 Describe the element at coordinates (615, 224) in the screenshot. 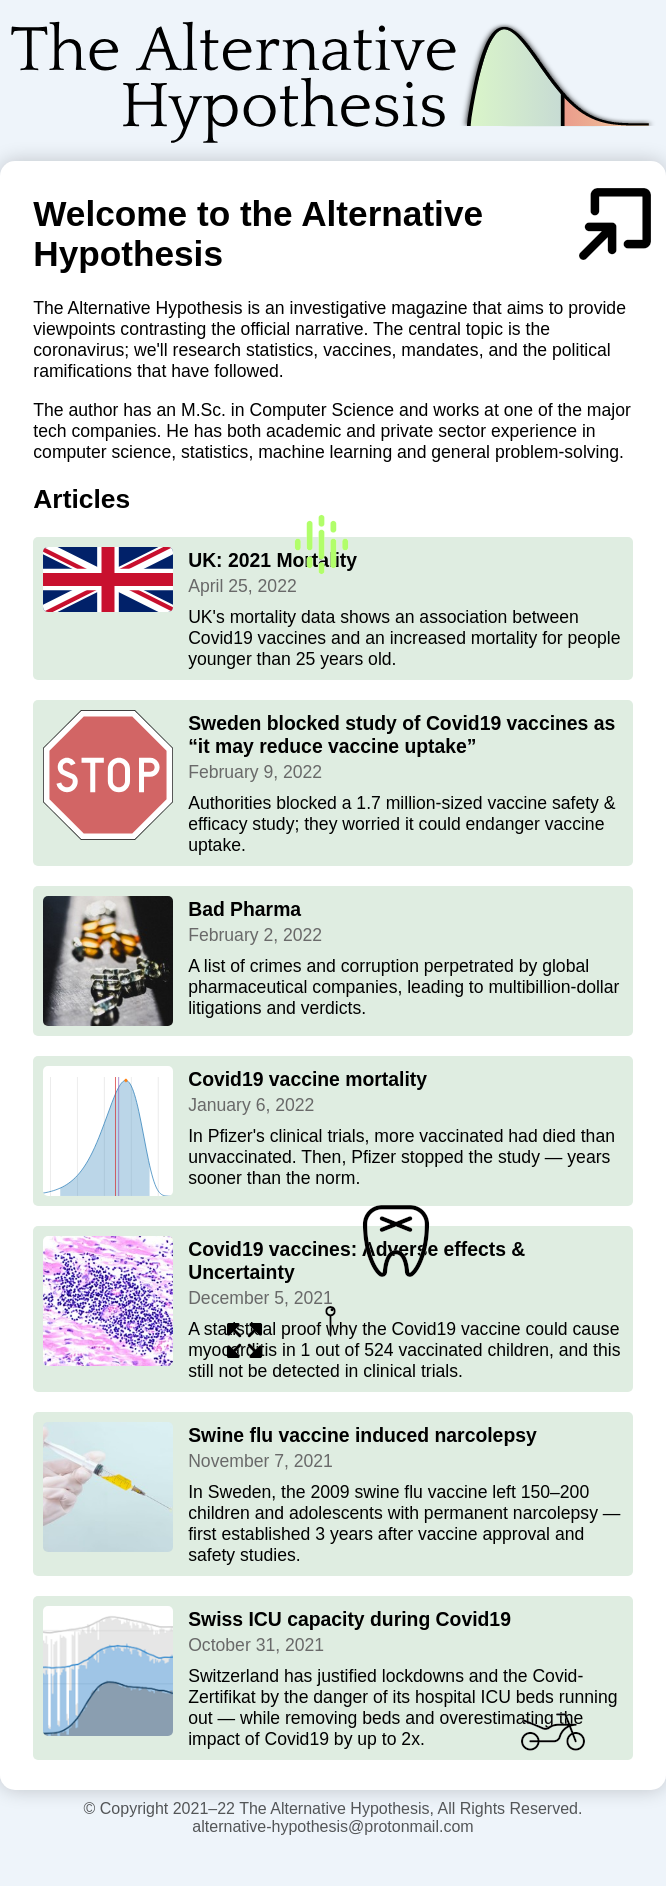

I see `open in new window` at that location.